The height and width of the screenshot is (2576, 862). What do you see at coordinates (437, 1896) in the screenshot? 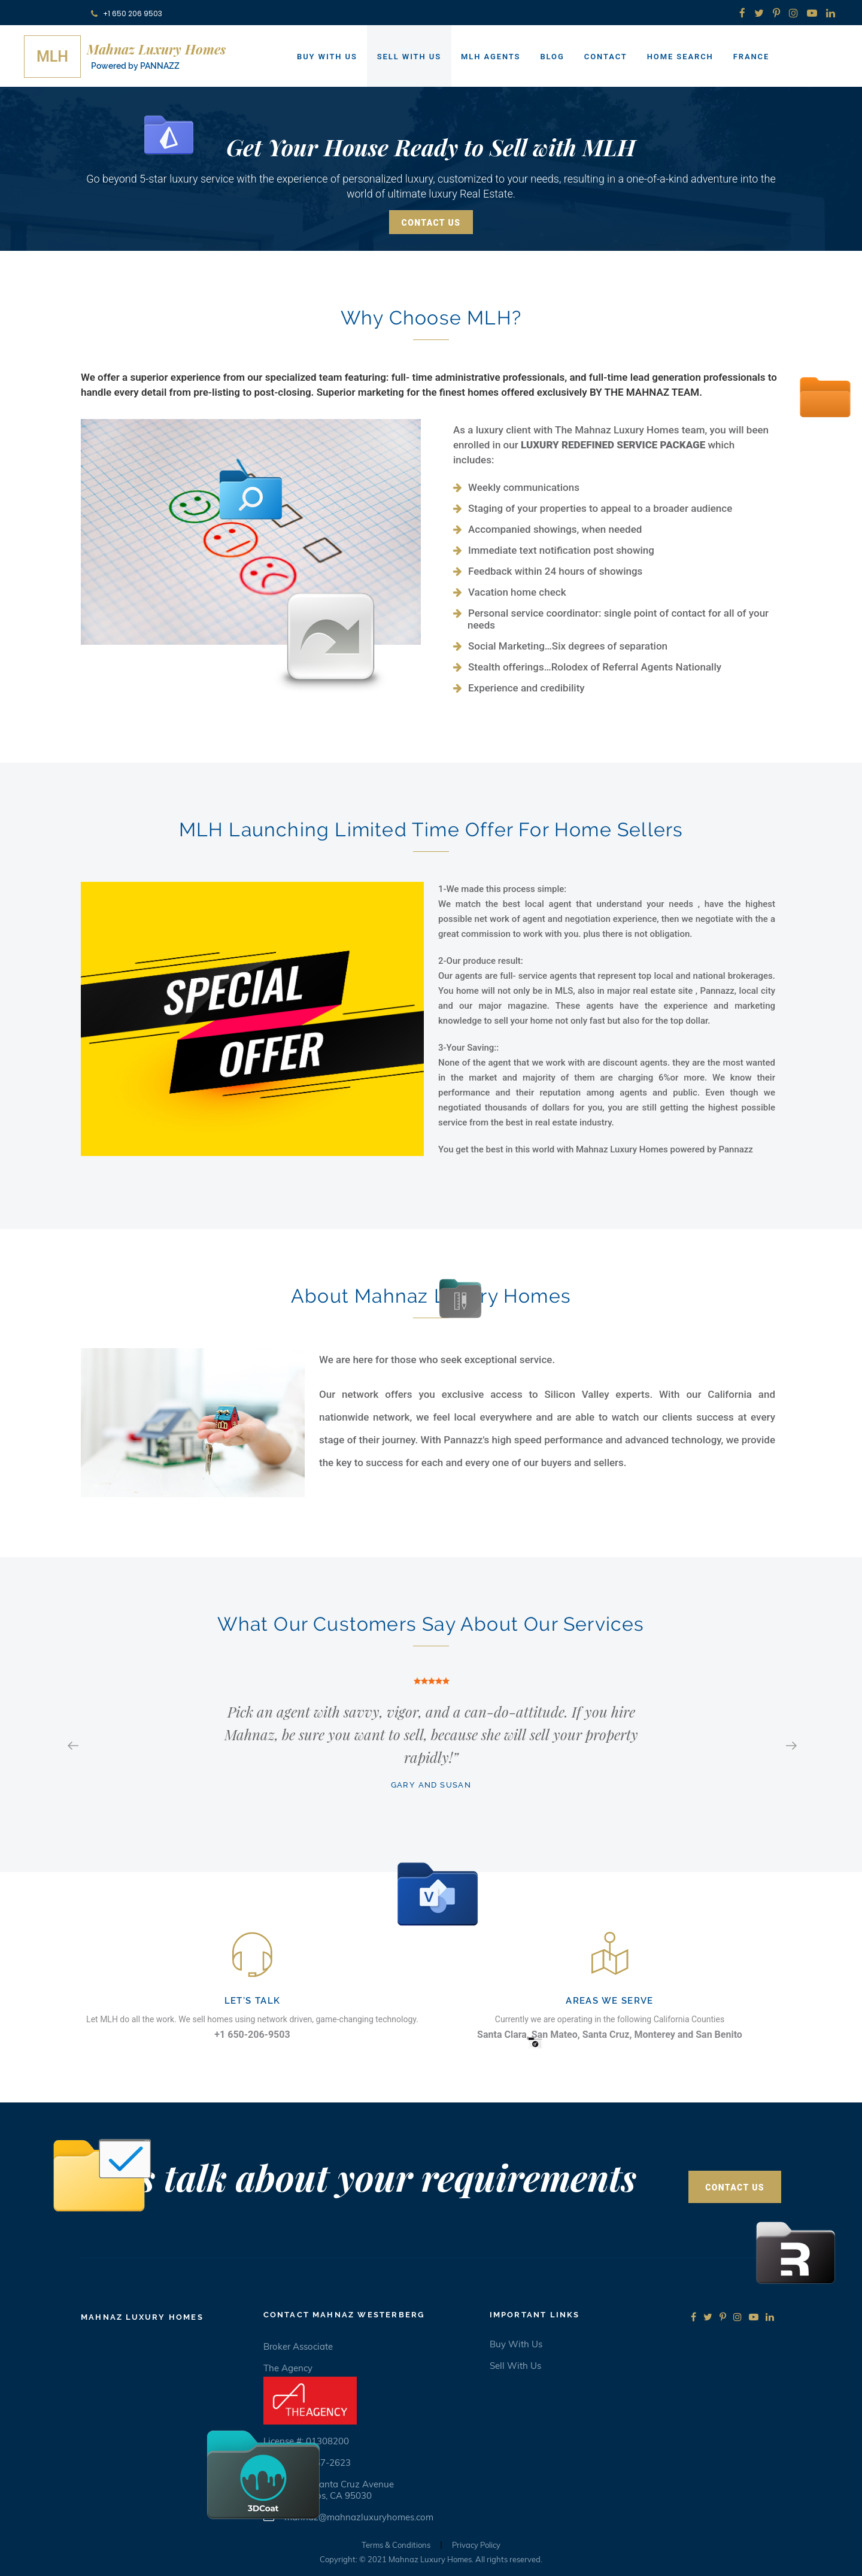
I see `open folder containing microsoft visio files` at bounding box center [437, 1896].